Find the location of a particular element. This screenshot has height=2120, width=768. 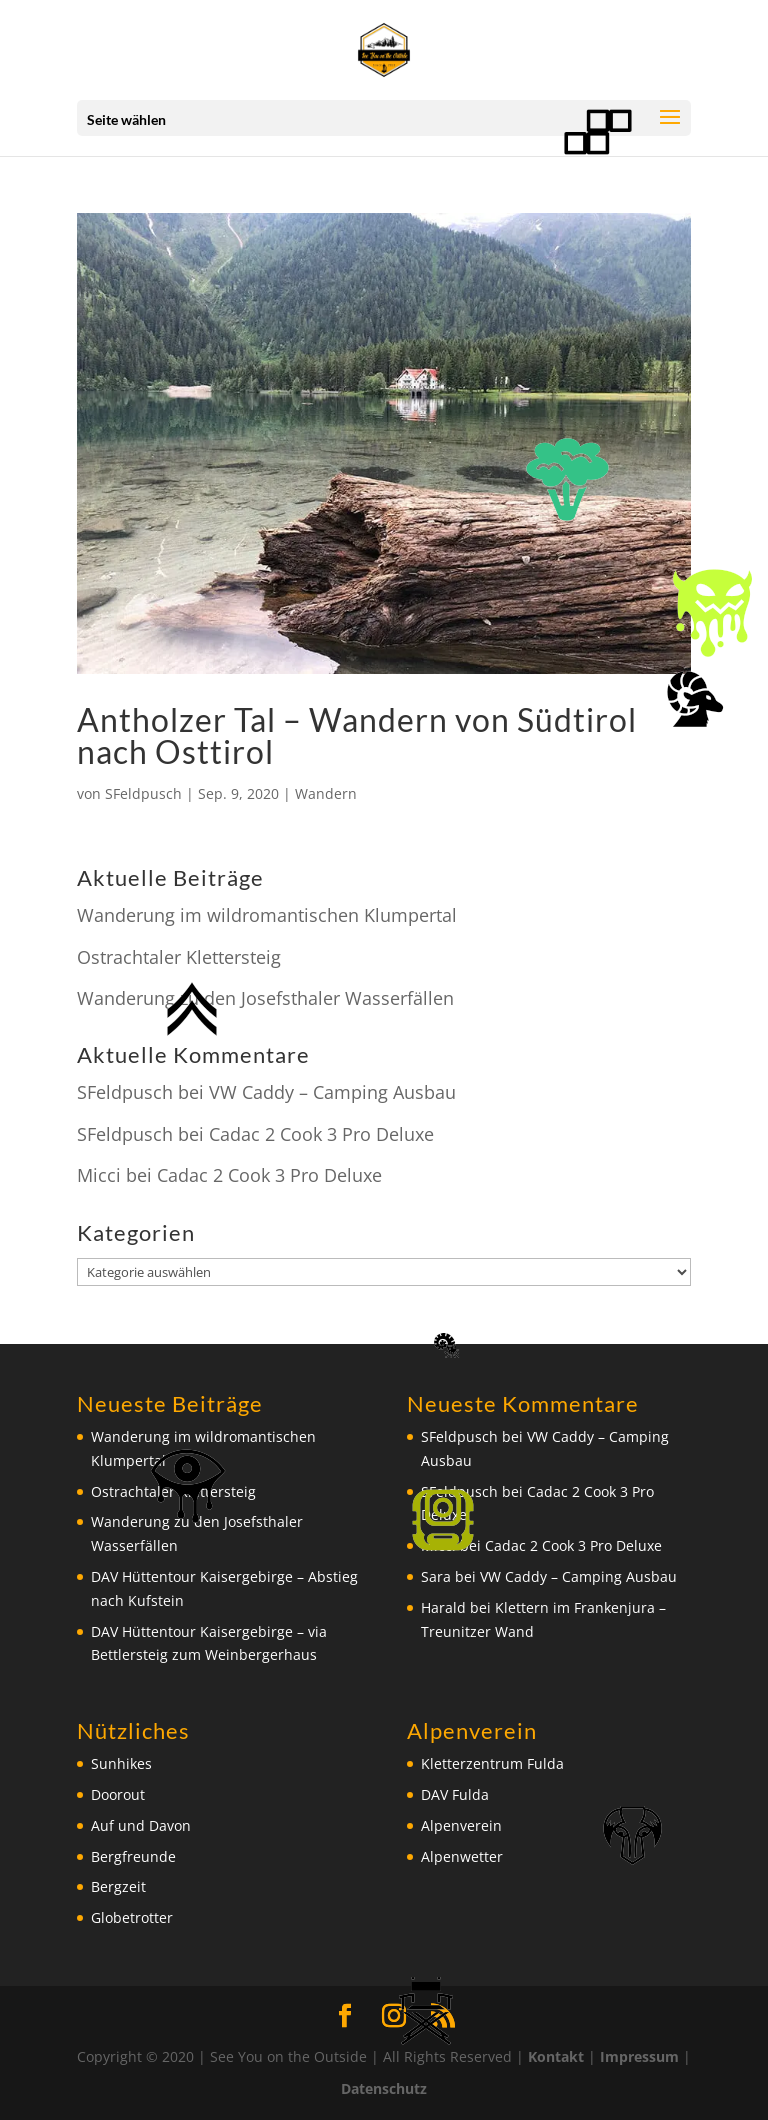

indicates corporal military rank is located at coordinates (192, 1009).